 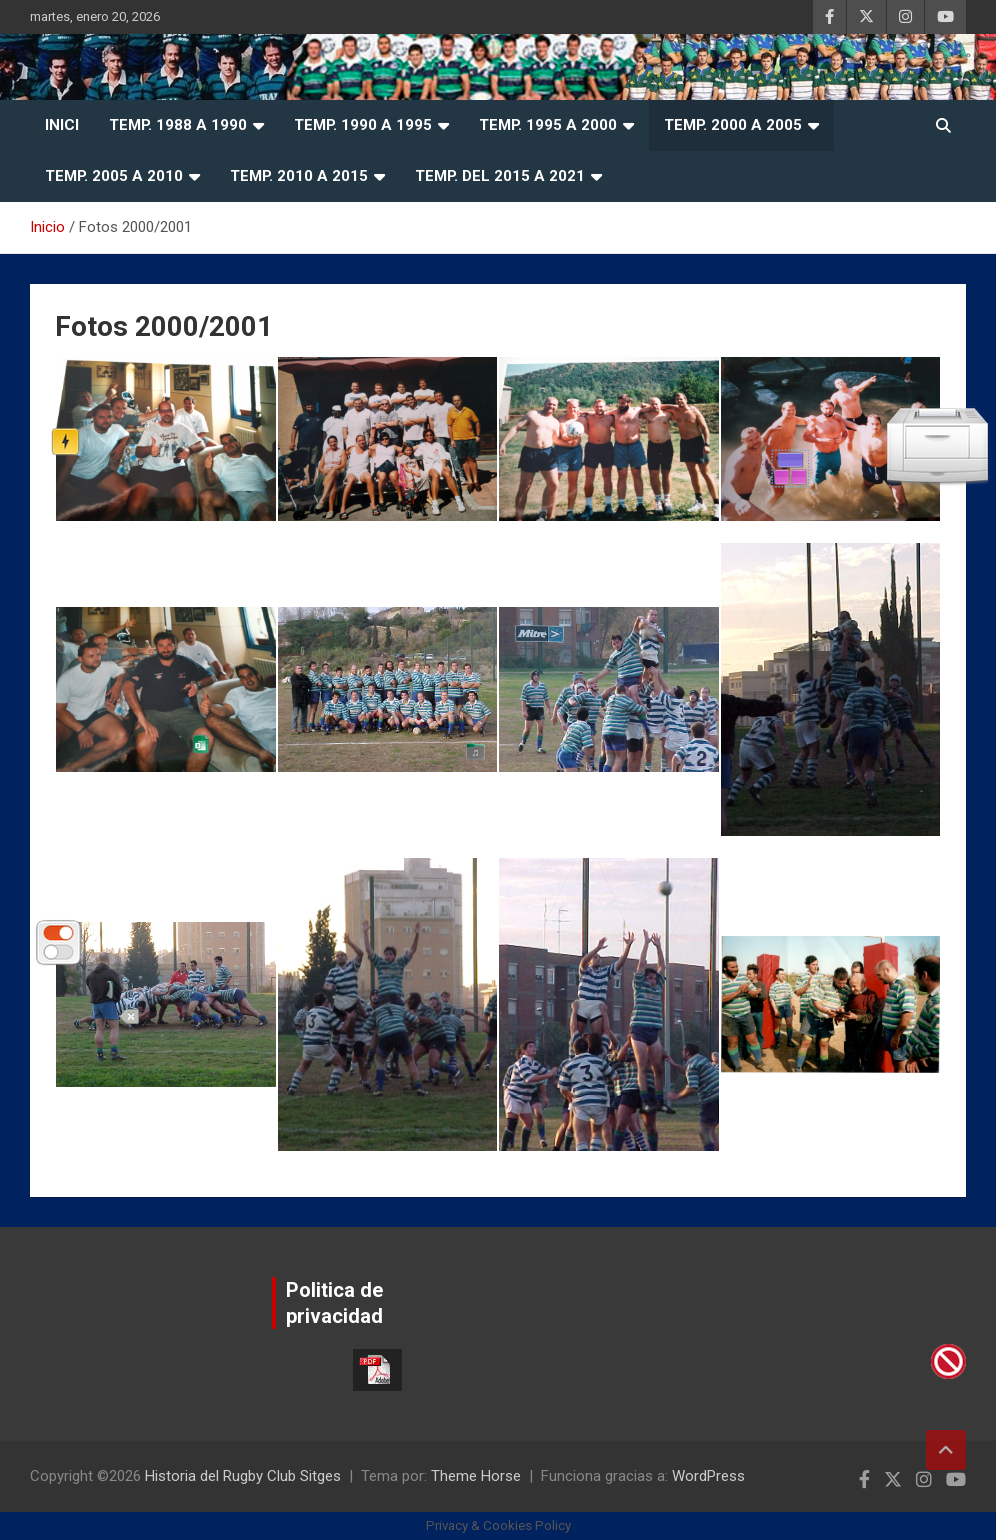 I want to click on open your music folder, so click(x=475, y=751).